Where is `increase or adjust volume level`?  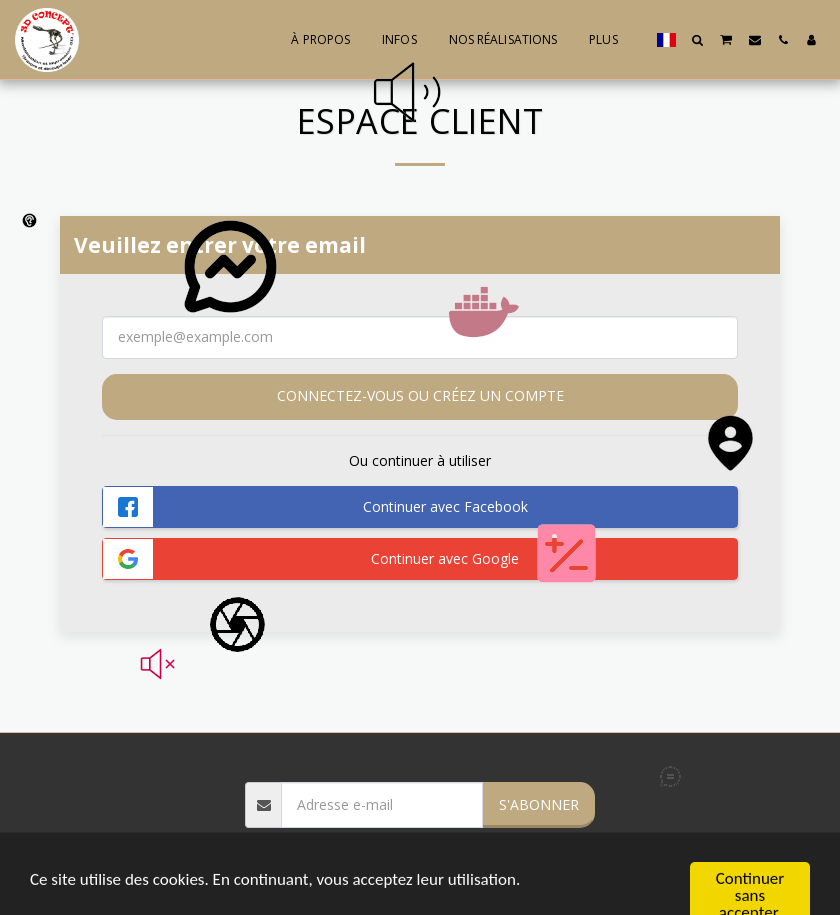
increase or adjust volume level is located at coordinates (406, 92).